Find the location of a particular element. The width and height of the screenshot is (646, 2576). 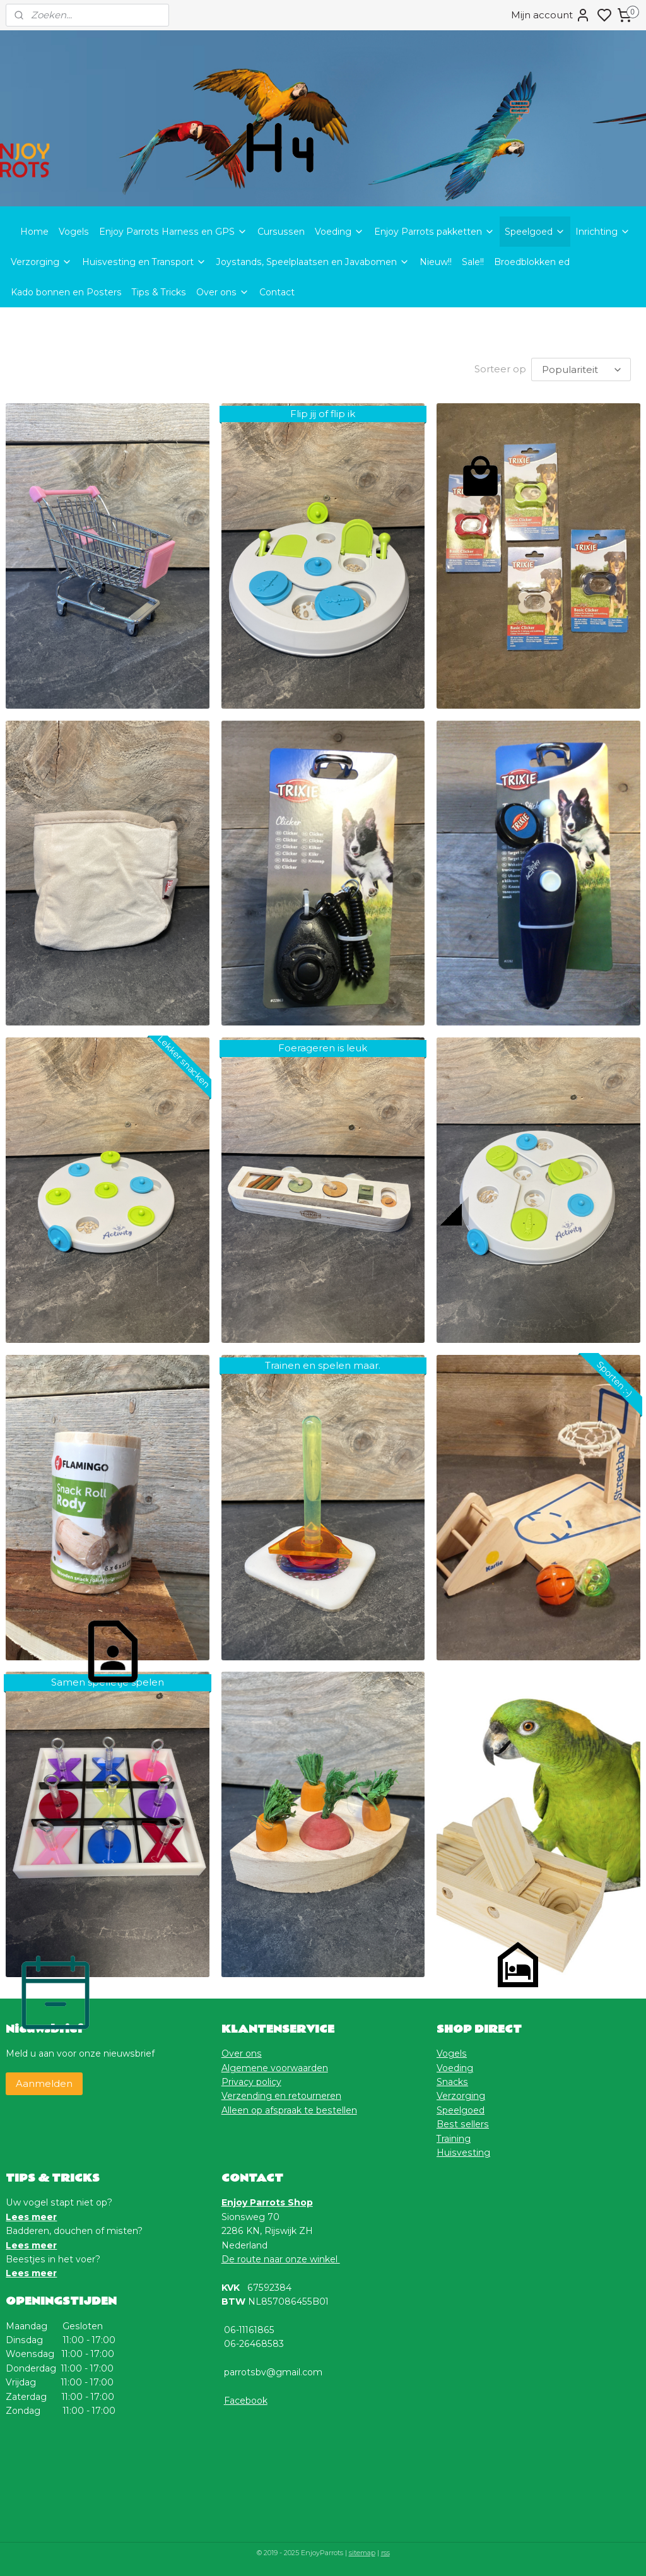

open shopping or store section is located at coordinates (480, 476).